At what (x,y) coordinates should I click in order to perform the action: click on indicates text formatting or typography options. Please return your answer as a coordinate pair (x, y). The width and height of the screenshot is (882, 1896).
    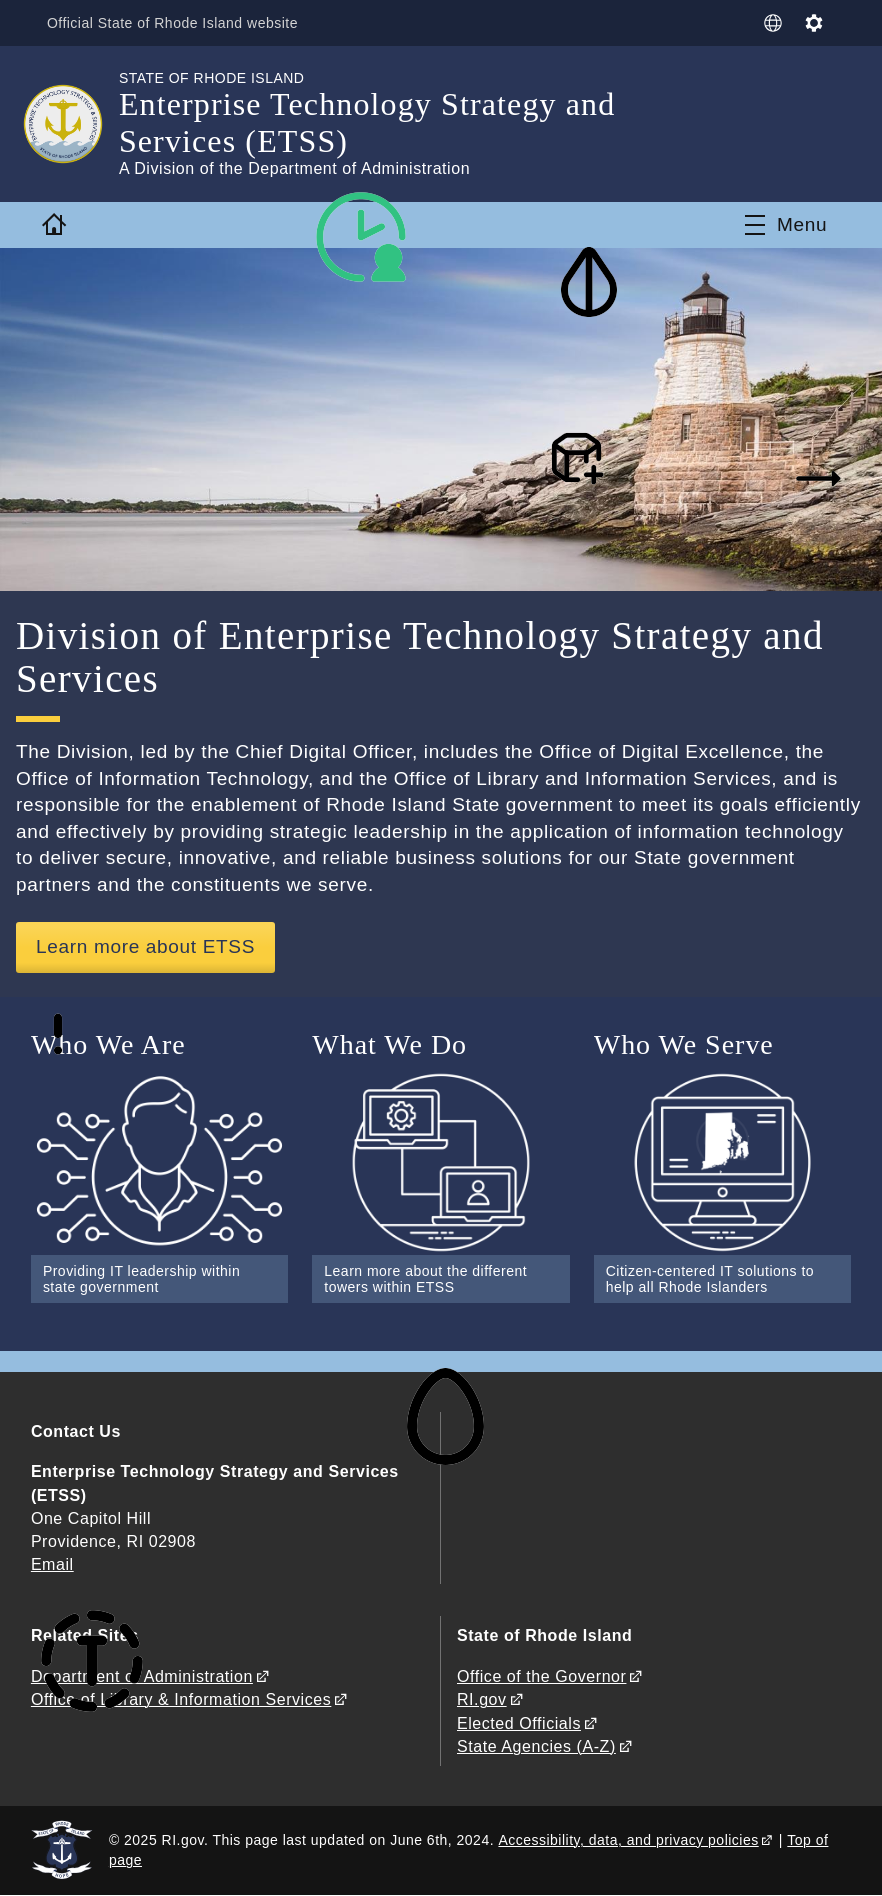
    Looking at the image, I should click on (92, 1661).